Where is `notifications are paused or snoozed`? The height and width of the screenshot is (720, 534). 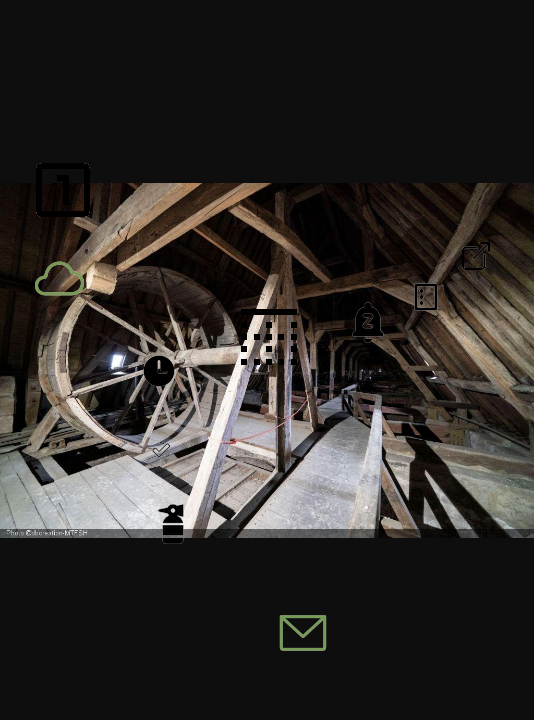 notifications are paused or snoozed is located at coordinates (368, 322).